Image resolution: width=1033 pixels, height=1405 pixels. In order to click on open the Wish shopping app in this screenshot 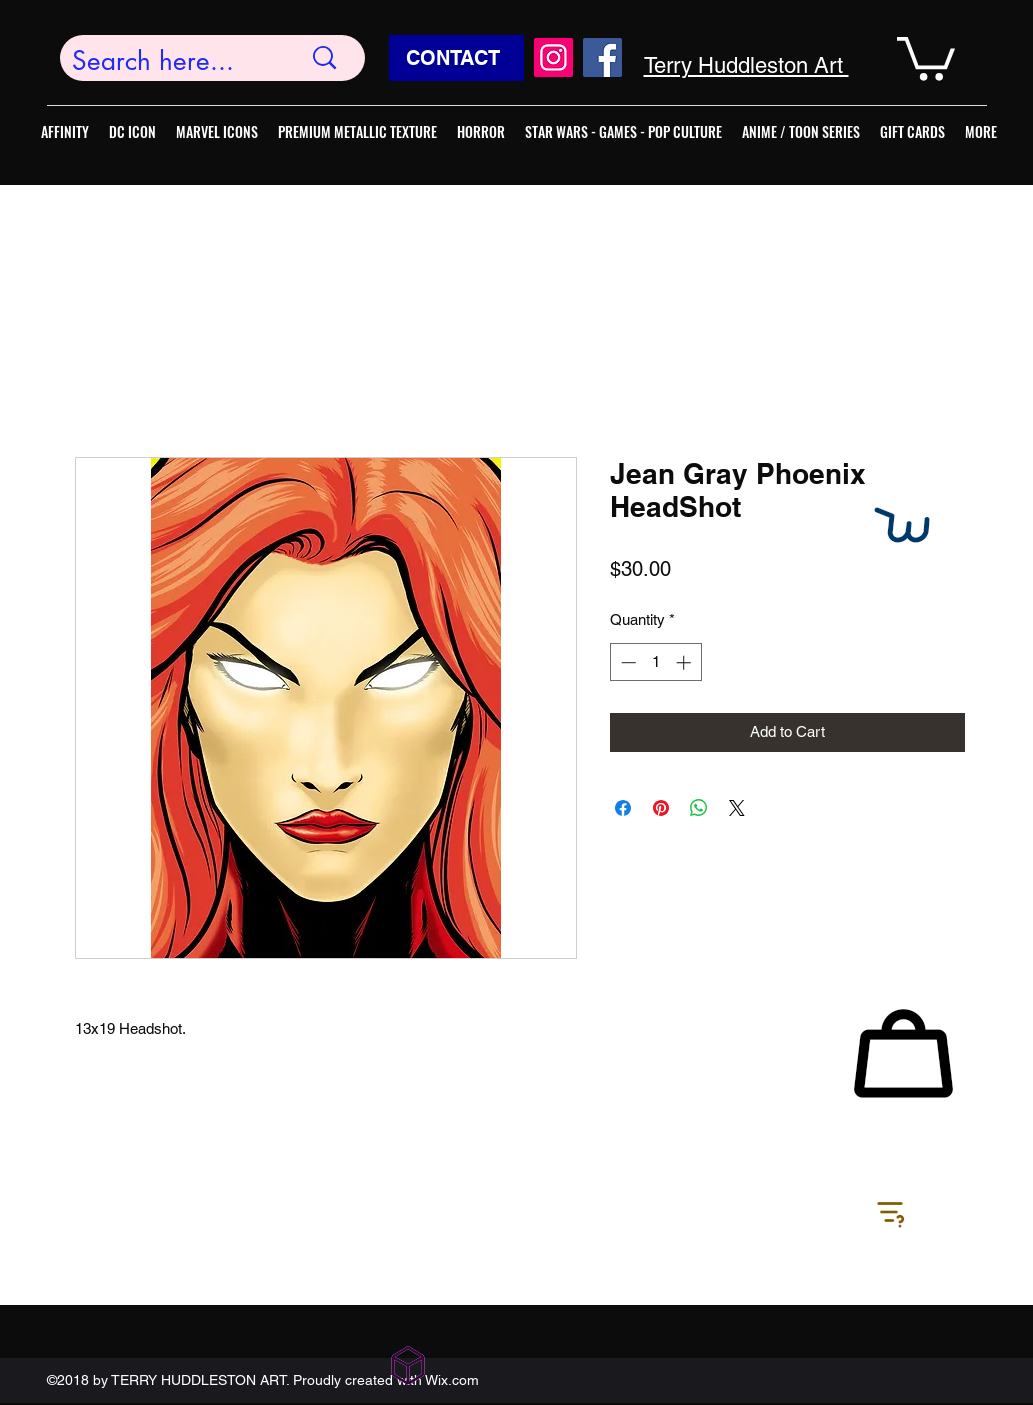, I will do `click(902, 525)`.